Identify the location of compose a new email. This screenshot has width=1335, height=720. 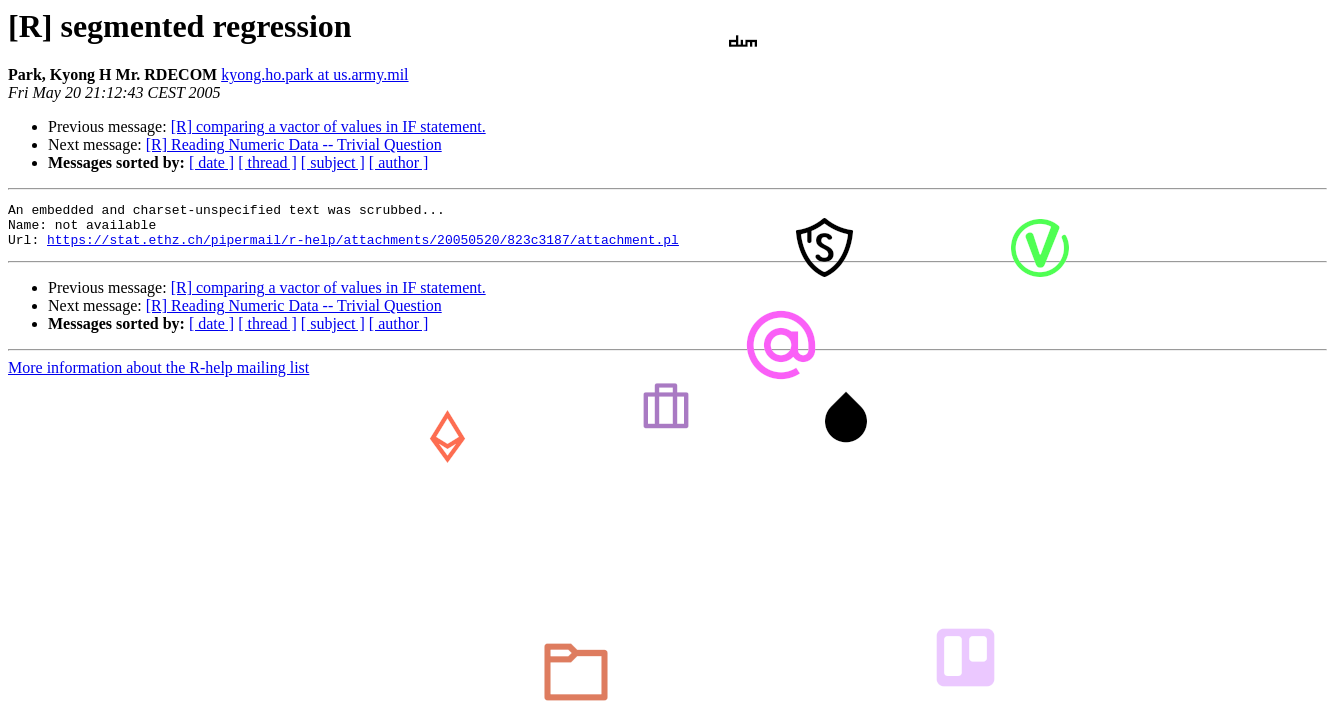
(781, 345).